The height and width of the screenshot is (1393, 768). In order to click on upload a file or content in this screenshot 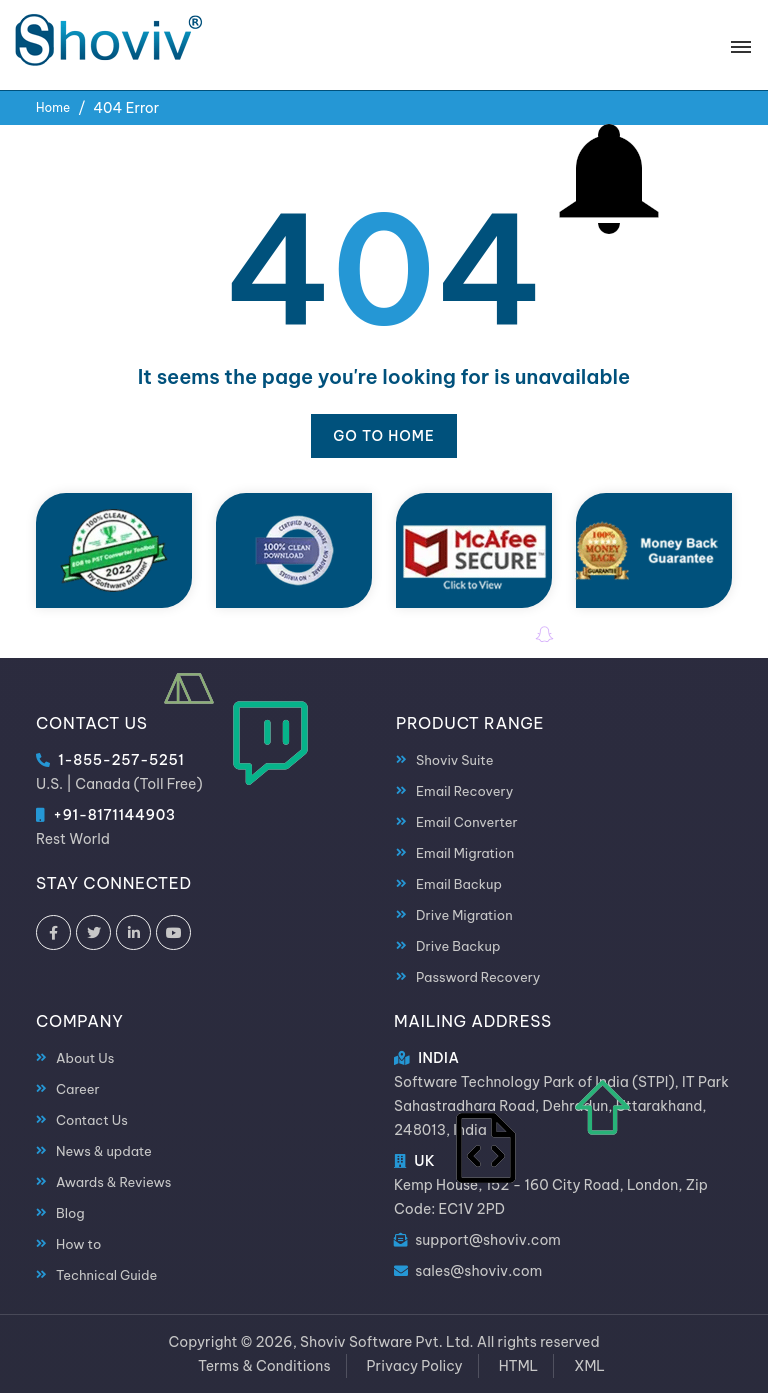, I will do `click(602, 1109)`.